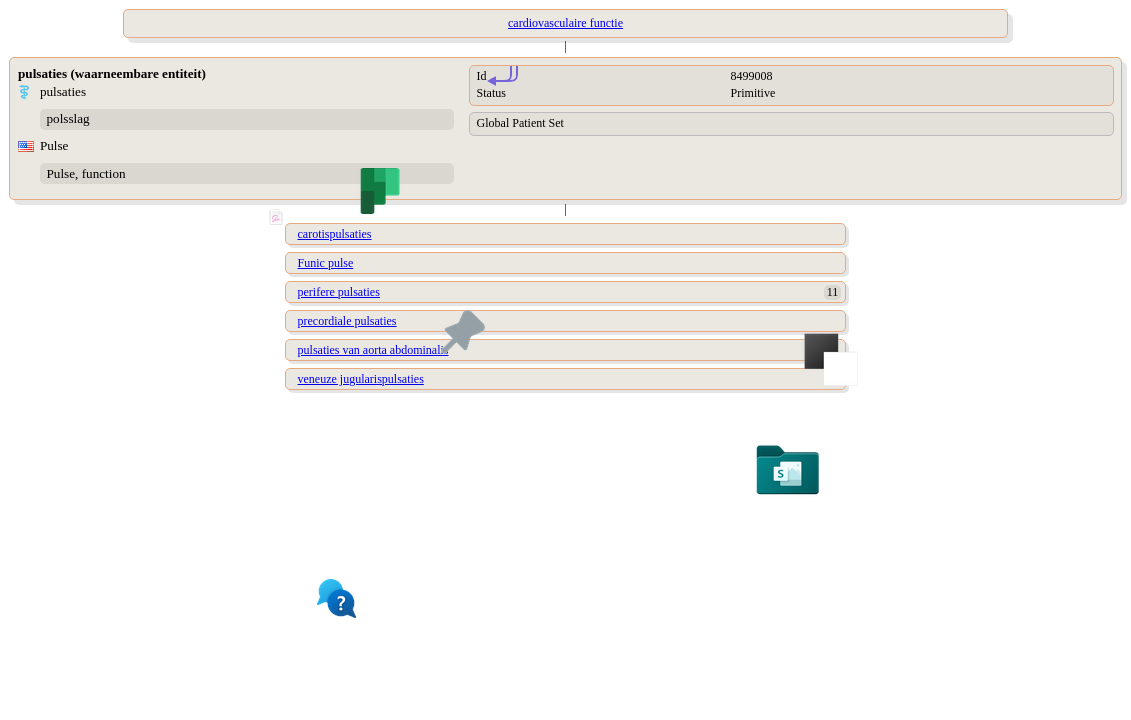 This screenshot has height=720, width=1131. What do you see at coordinates (276, 217) in the screenshot?
I see `indicates a sass stylesheet file` at bounding box center [276, 217].